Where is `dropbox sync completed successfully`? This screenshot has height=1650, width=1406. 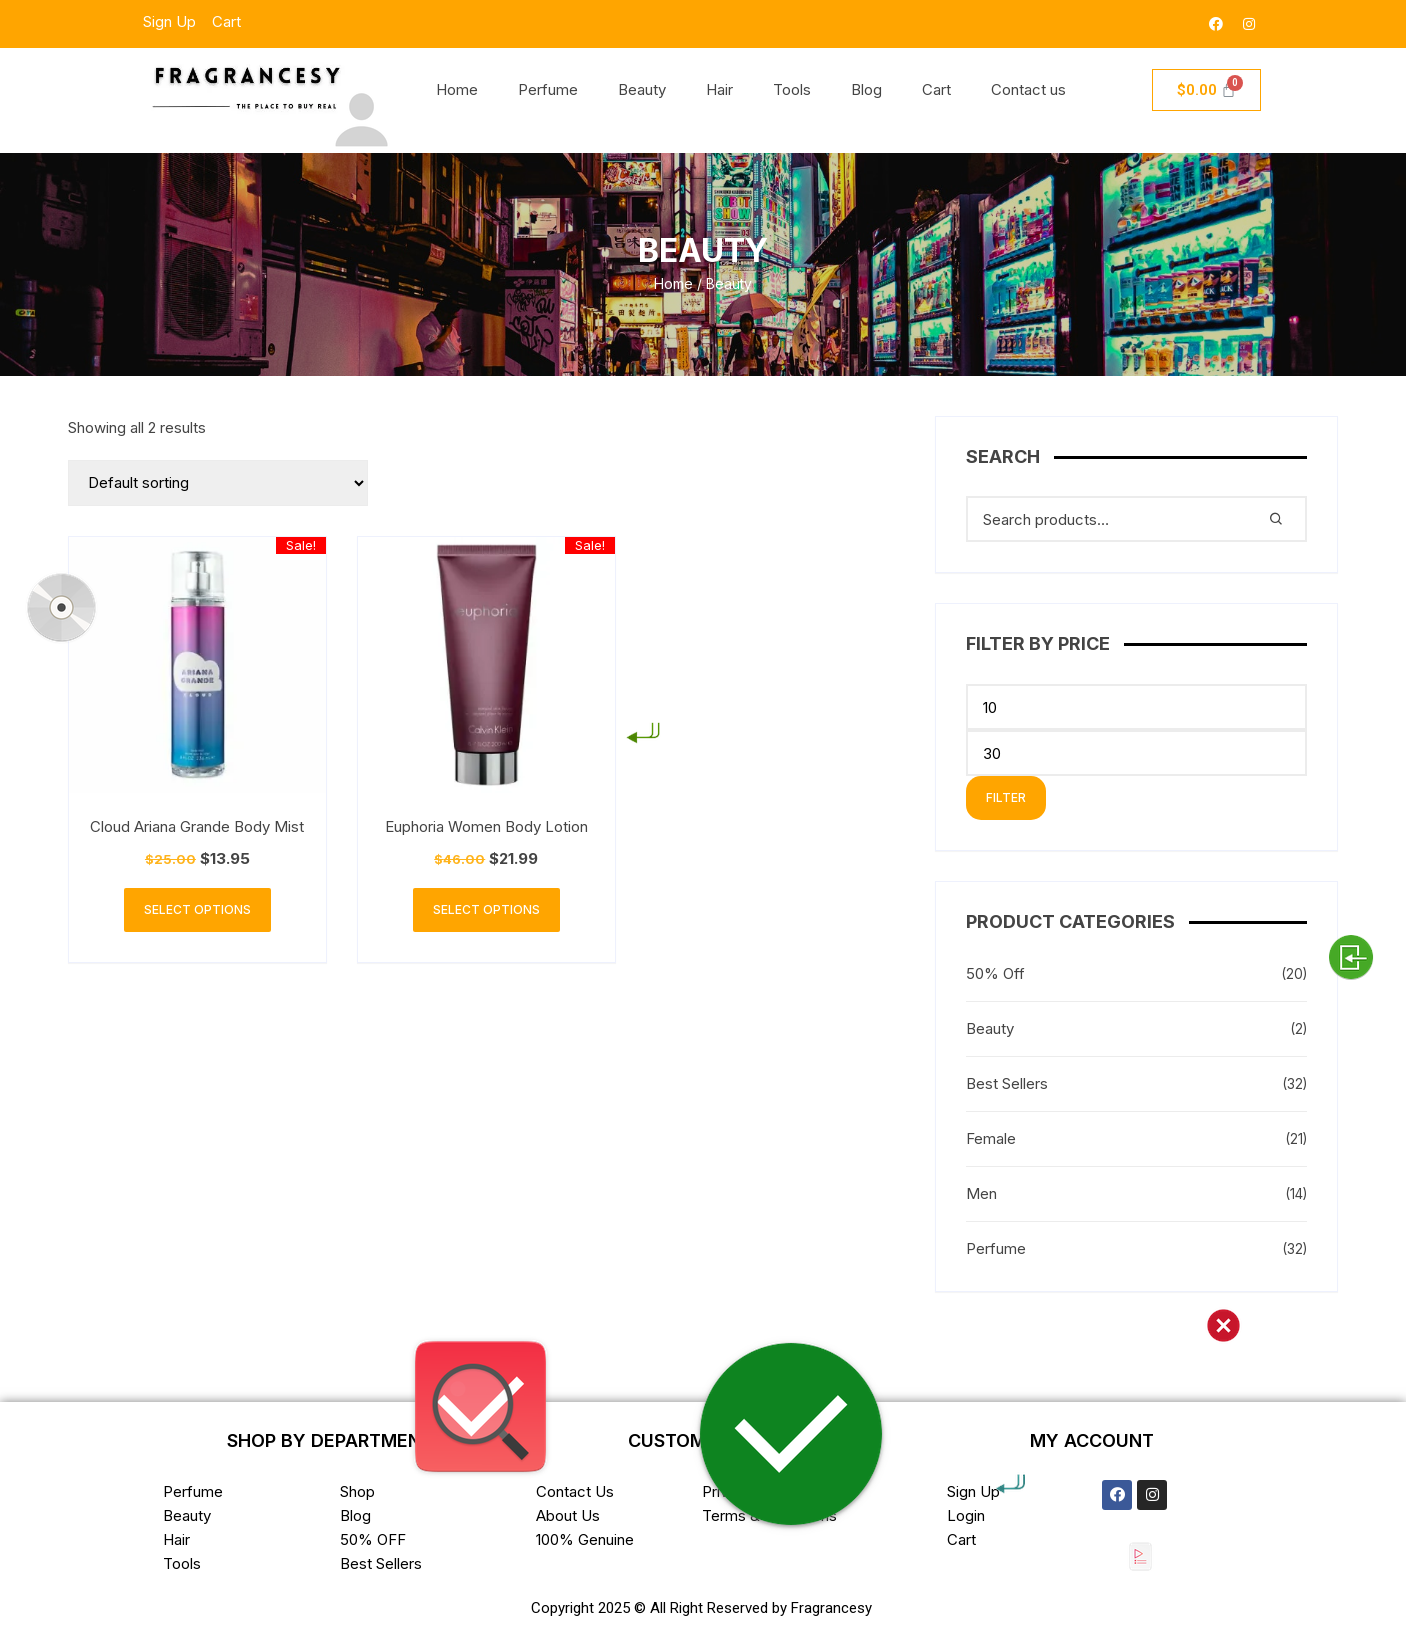
dropbox sync completed successfully is located at coordinates (791, 1434).